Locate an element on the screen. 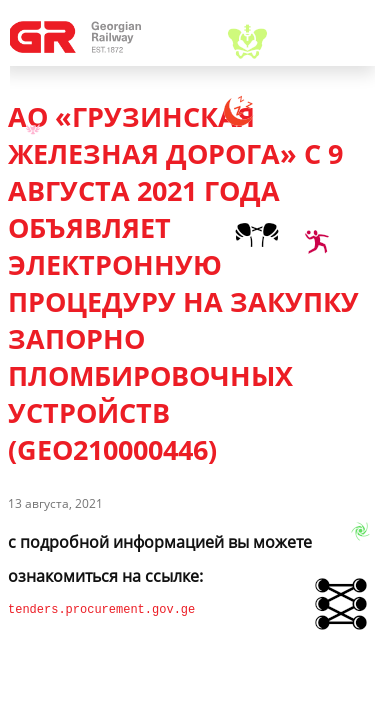 This screenshot has width=375, height=720. enable sleep or night mode is located at coordinates (239, 111).